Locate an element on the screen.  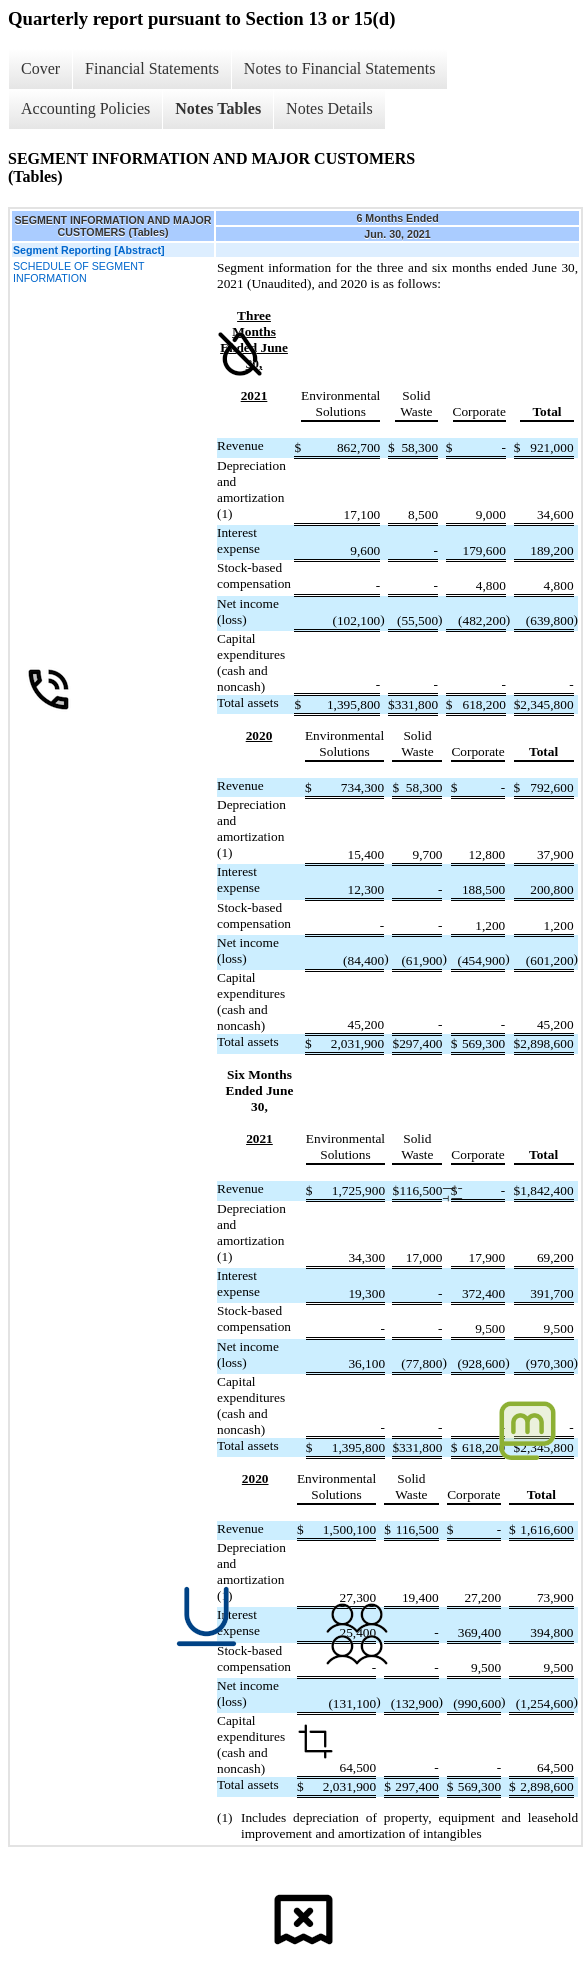
cancel or void a receipt is located at coordinates (303, 1919).